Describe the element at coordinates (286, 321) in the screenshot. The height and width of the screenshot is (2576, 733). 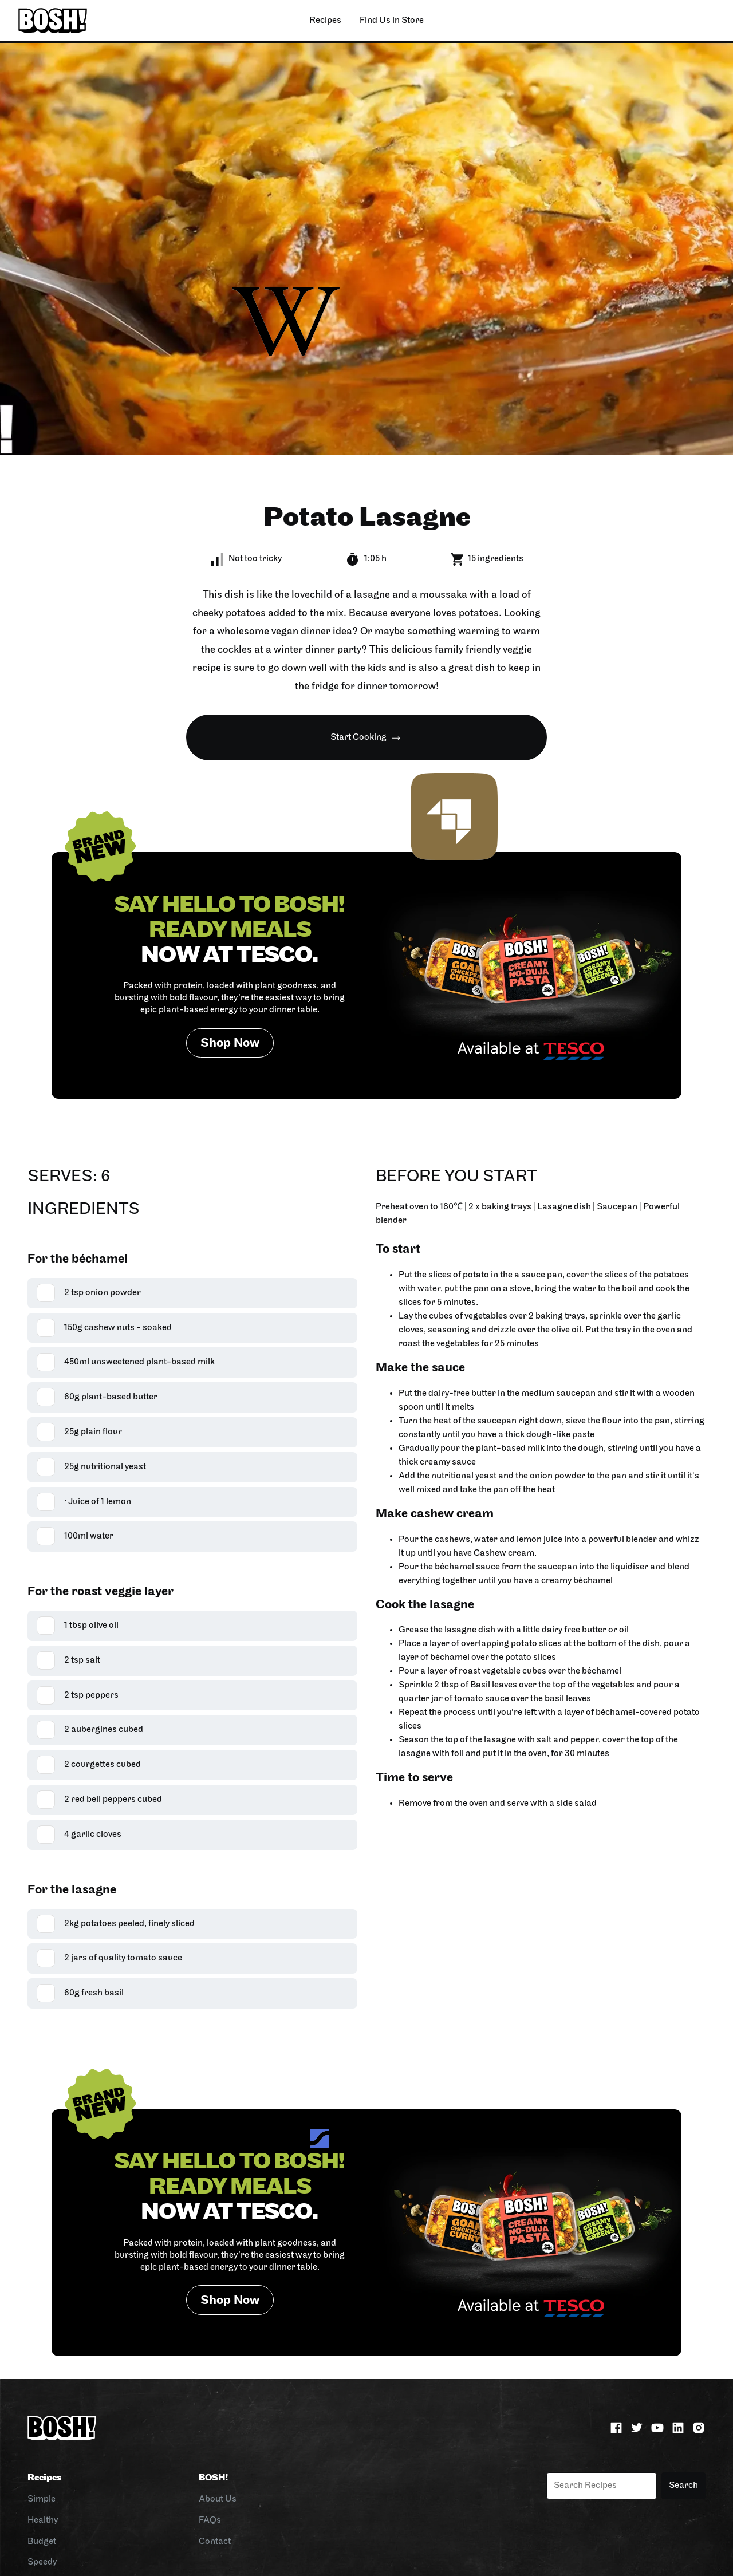
I see `open Wikipedia` at that location.